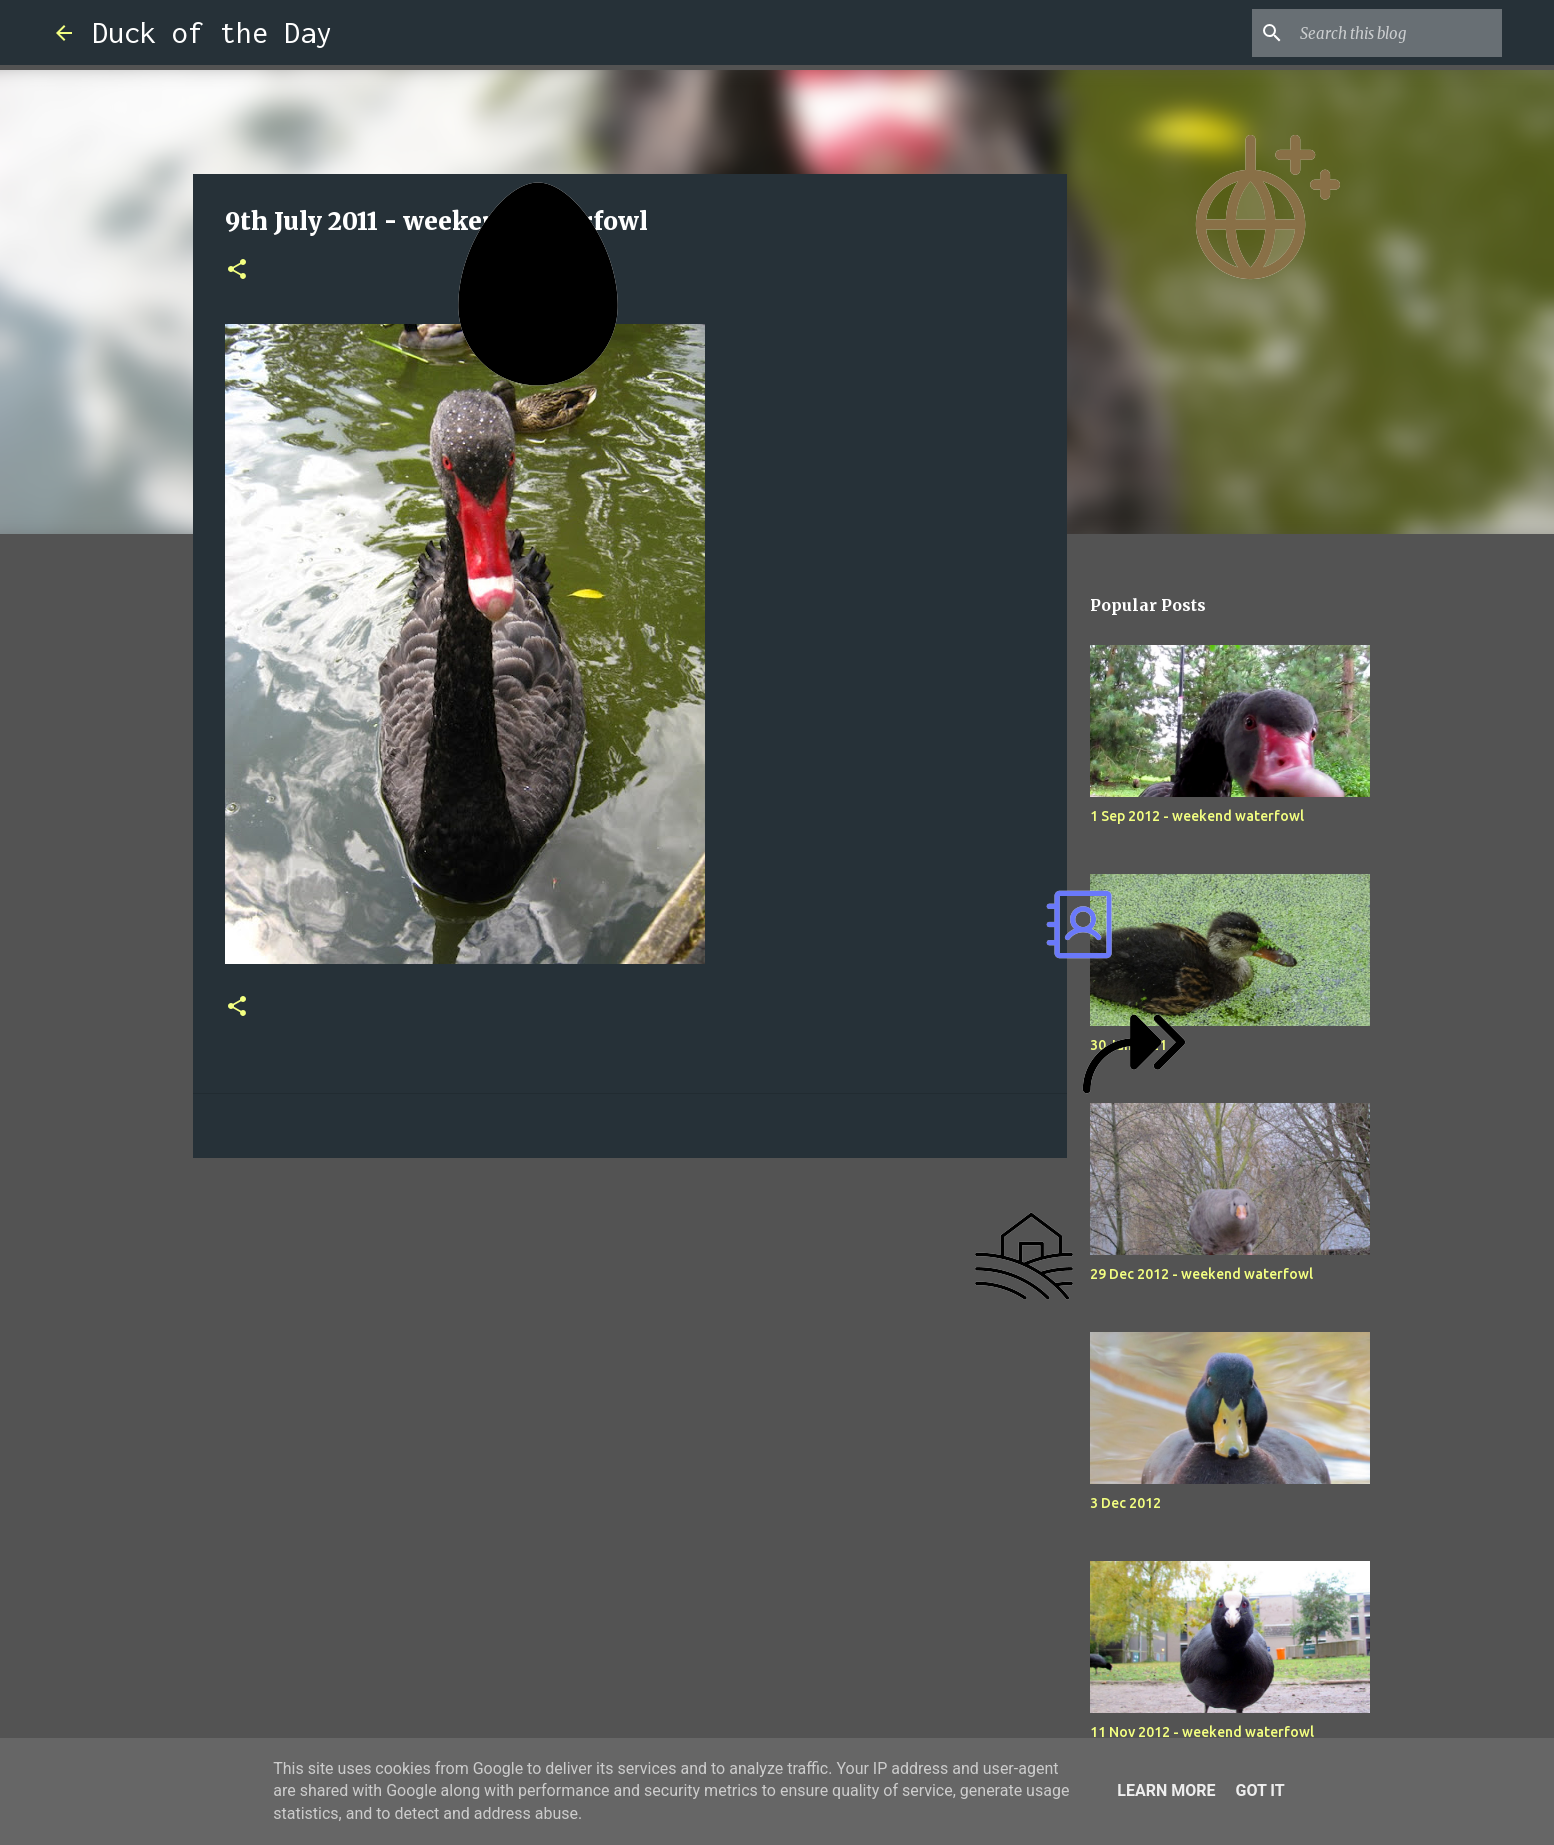 Image resolution: width=1554 pixels, height=1845 pixels. I want to click on access party or event mode, so click(1260, 209).